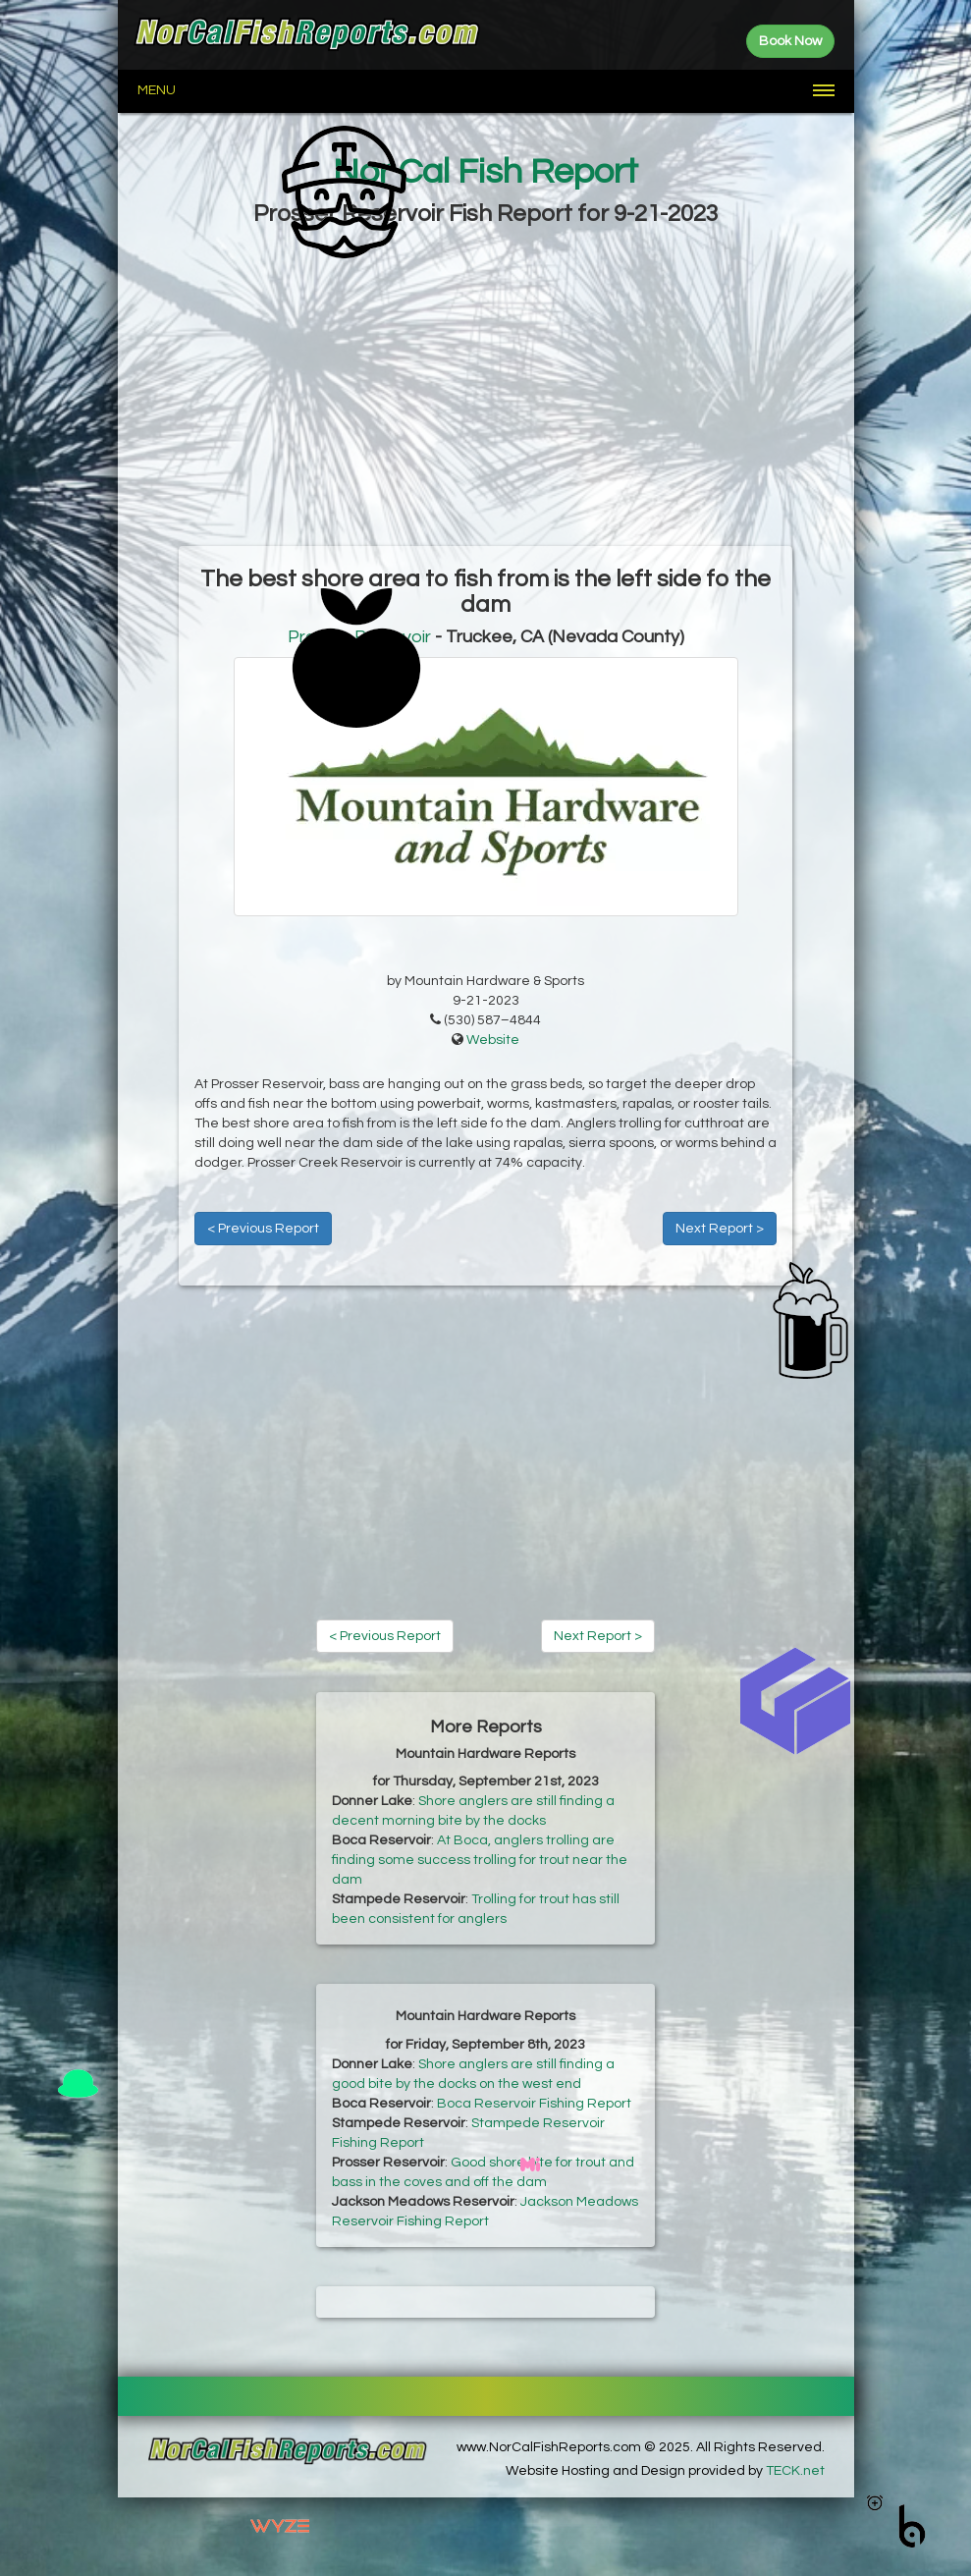  I want to click on link to homebrew package manager website, so click(810, 1320).